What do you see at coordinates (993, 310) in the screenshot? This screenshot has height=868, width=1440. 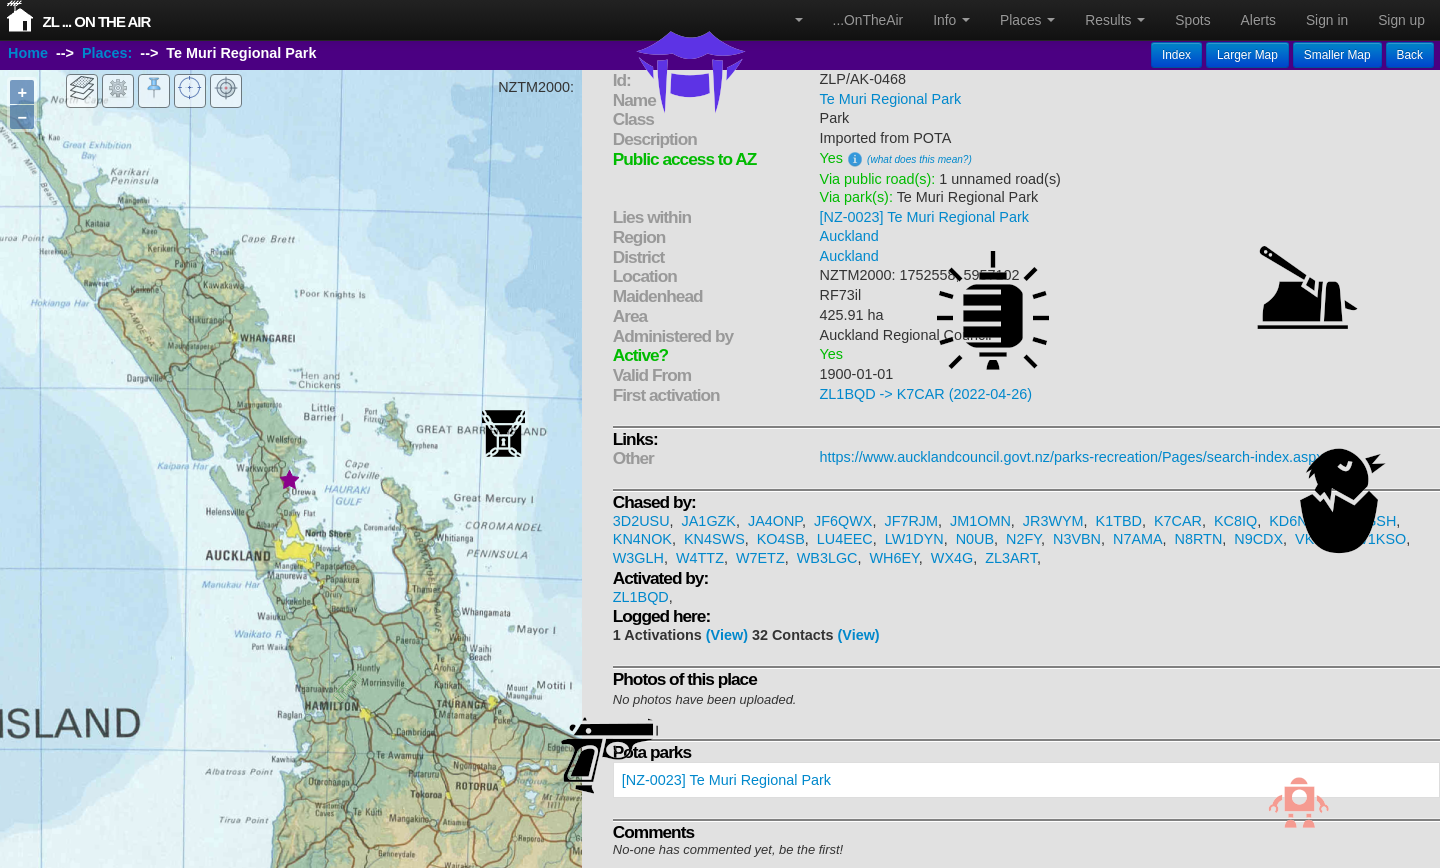 I see `access asian or lunar new year themed content` at bounding box center [993, 310].